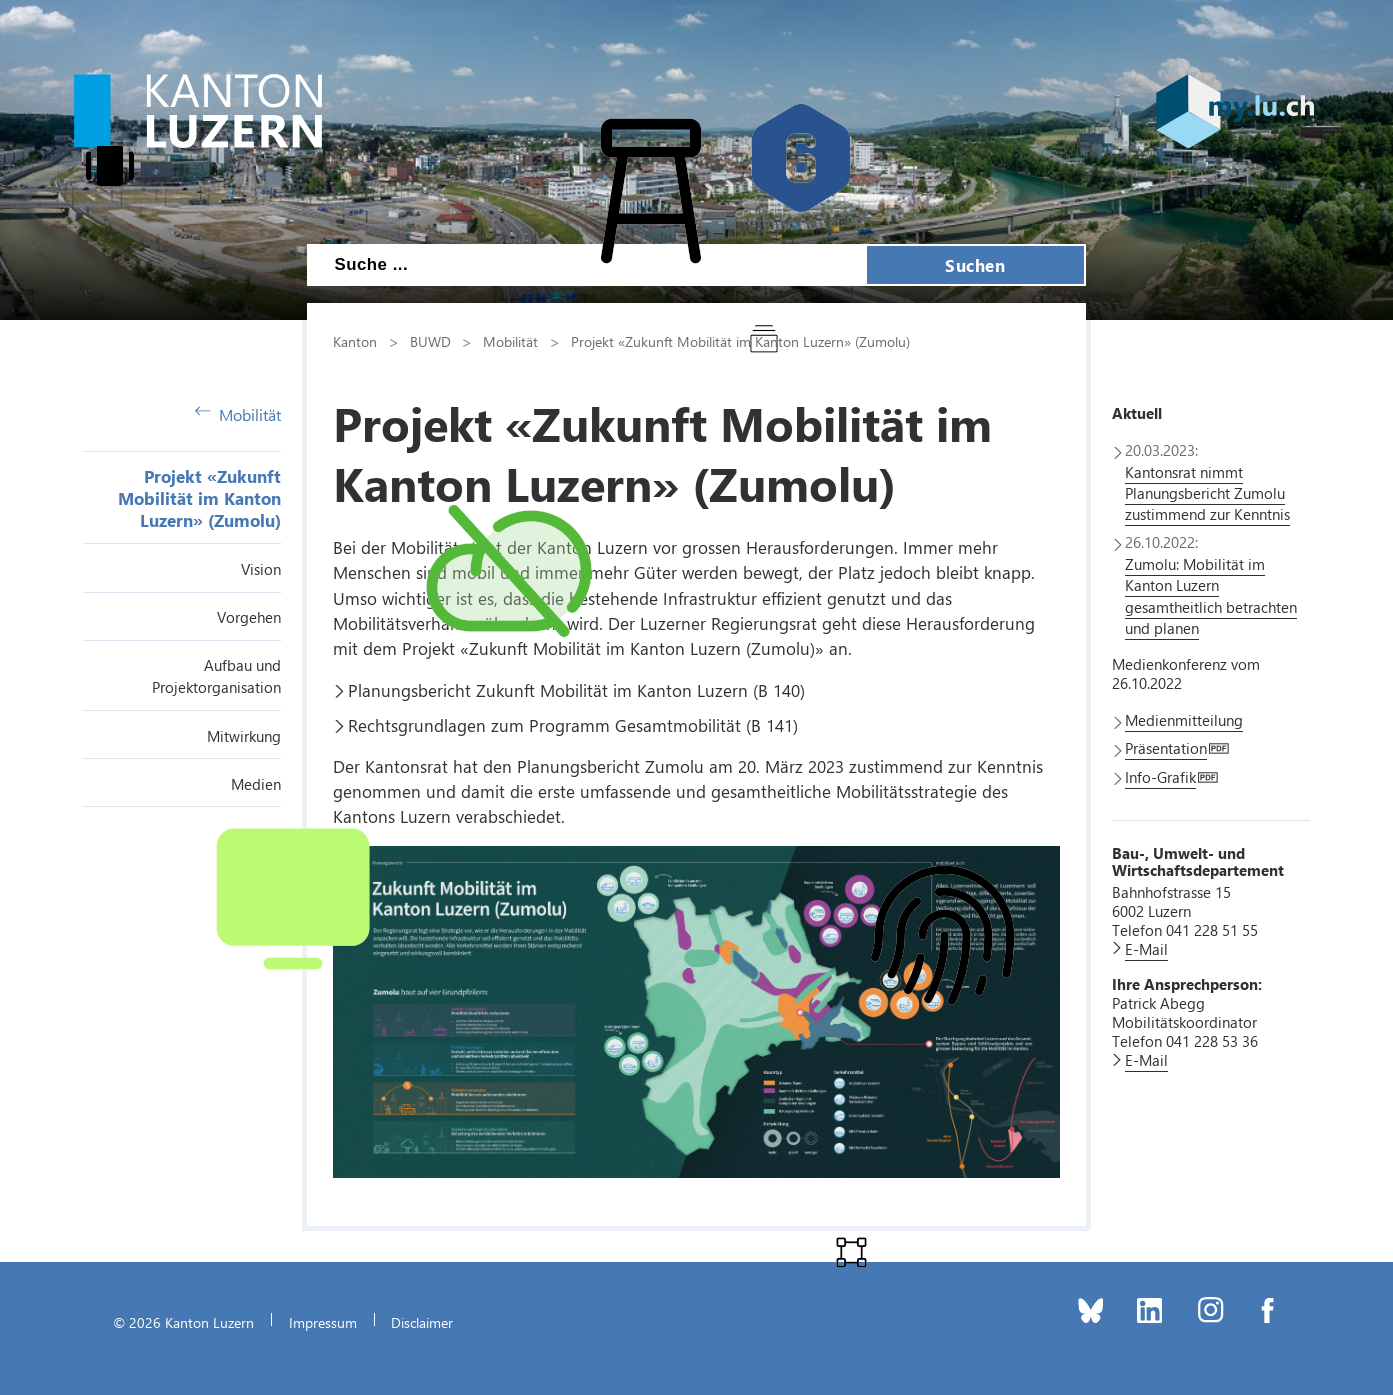 This screenshot has width=1393, height=1395. I want to click on view stories or card-based content, so click(110, 167).